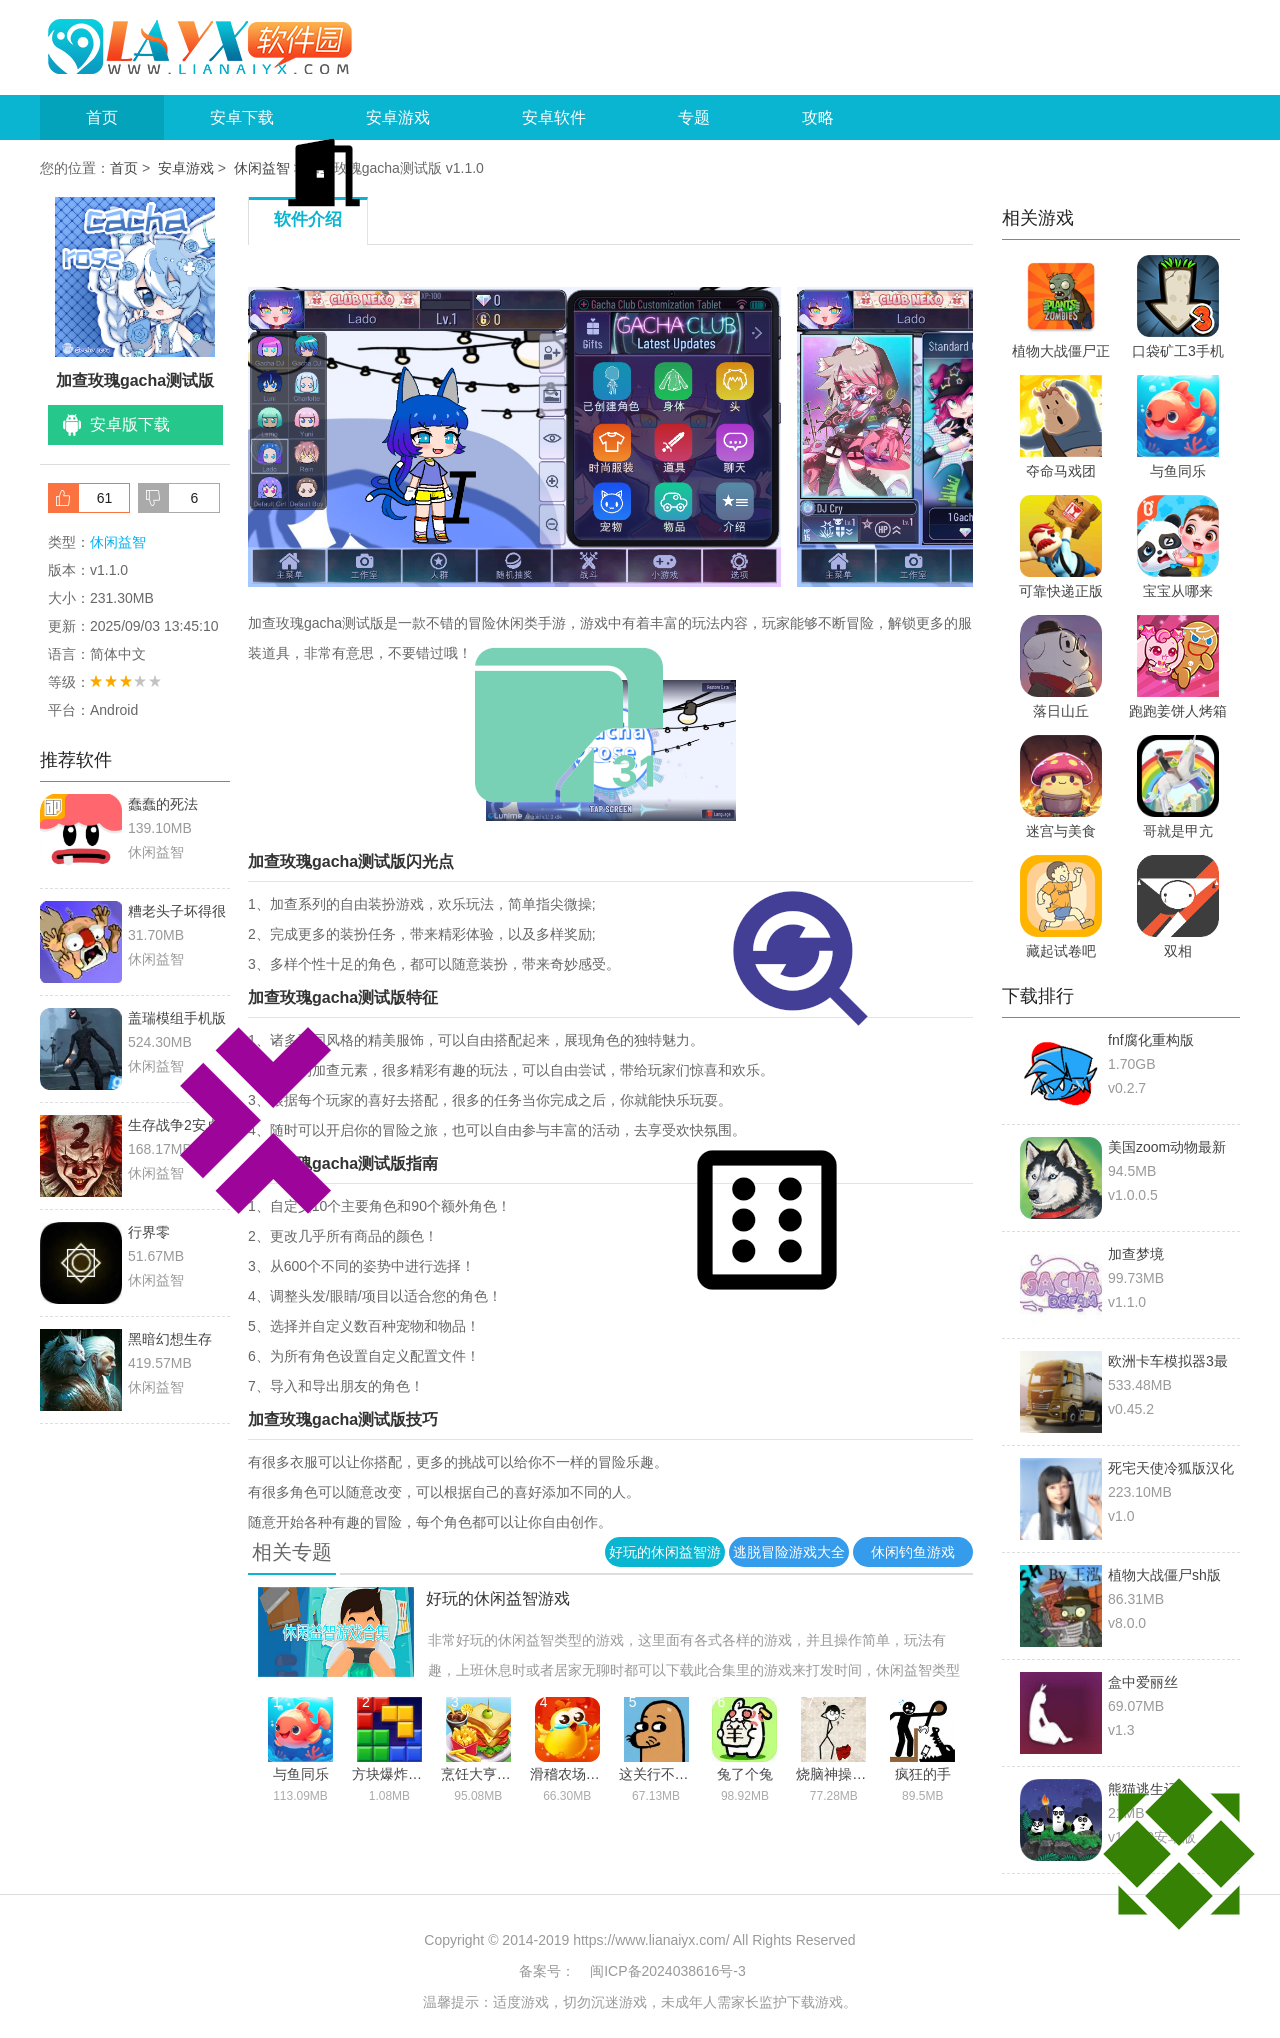 This screenshot has height=2038, width=1280. I want to click on centos linux operating system logo, so click(1179, 1854).